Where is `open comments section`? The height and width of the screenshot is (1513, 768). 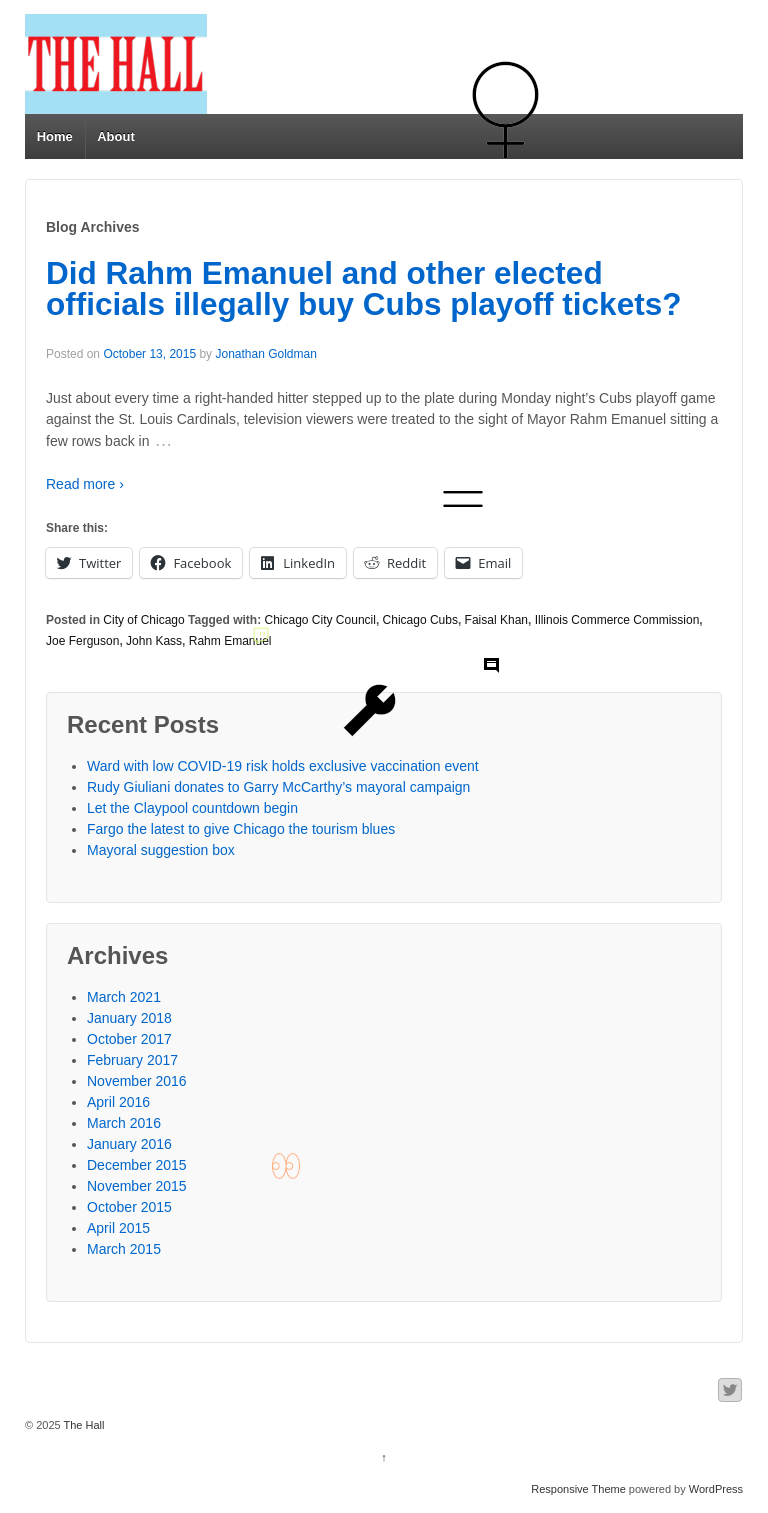
open comments section is located at coordinates (491, 665).